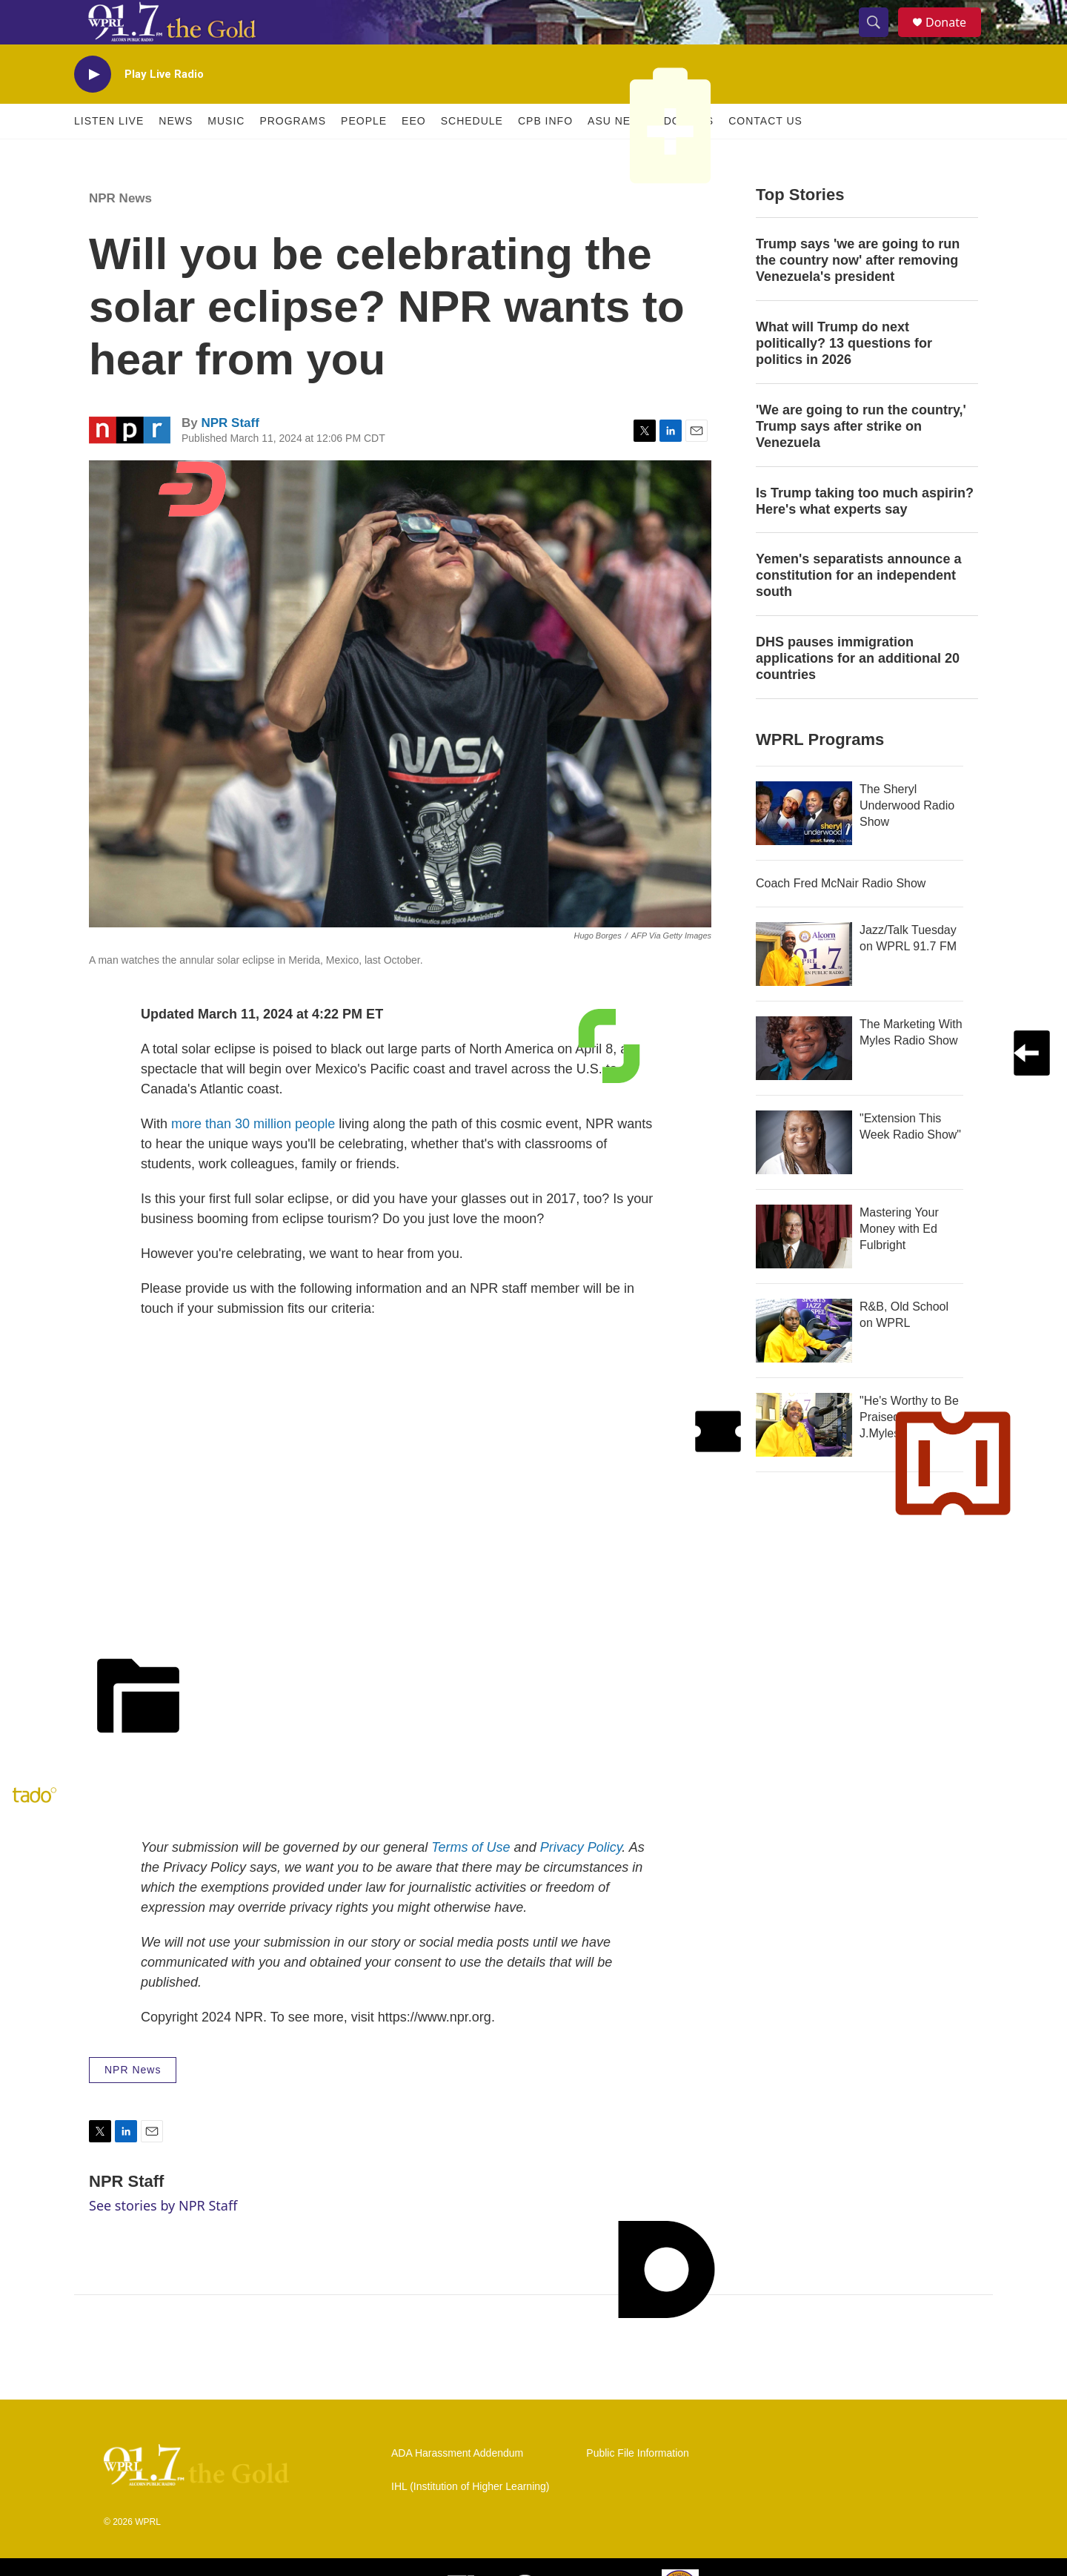 The width and height of the screenshot is (1067, 2576). I want to click on open folder to view files, so click(138, 1695).